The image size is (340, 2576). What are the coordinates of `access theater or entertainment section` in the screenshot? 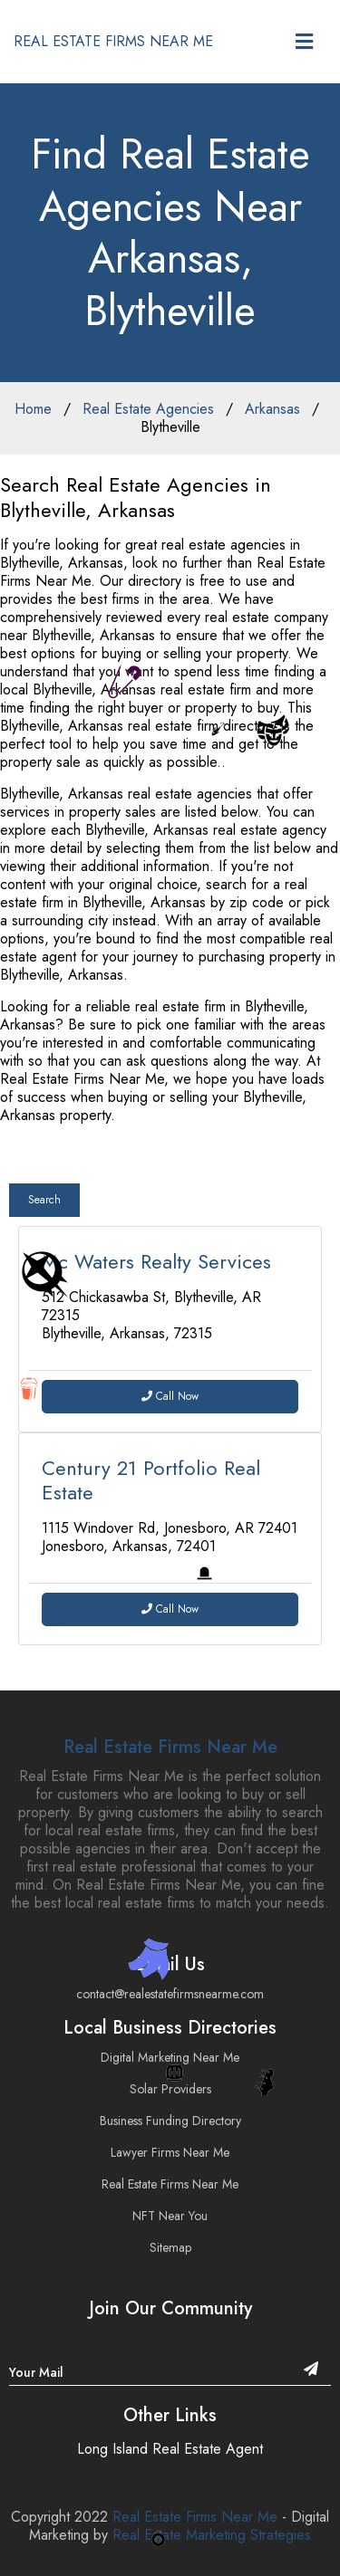 It's located at (273, 730).